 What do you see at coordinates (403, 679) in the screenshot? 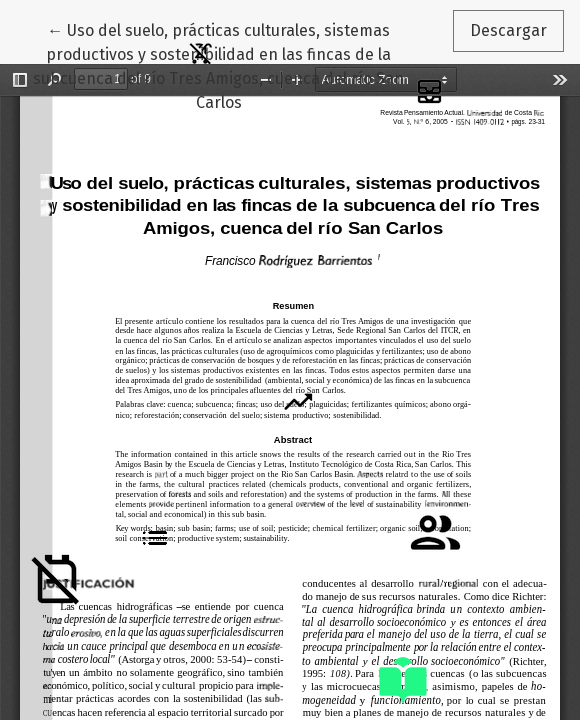
I see `view user profile or contact details` at bounding box center [403, 679].